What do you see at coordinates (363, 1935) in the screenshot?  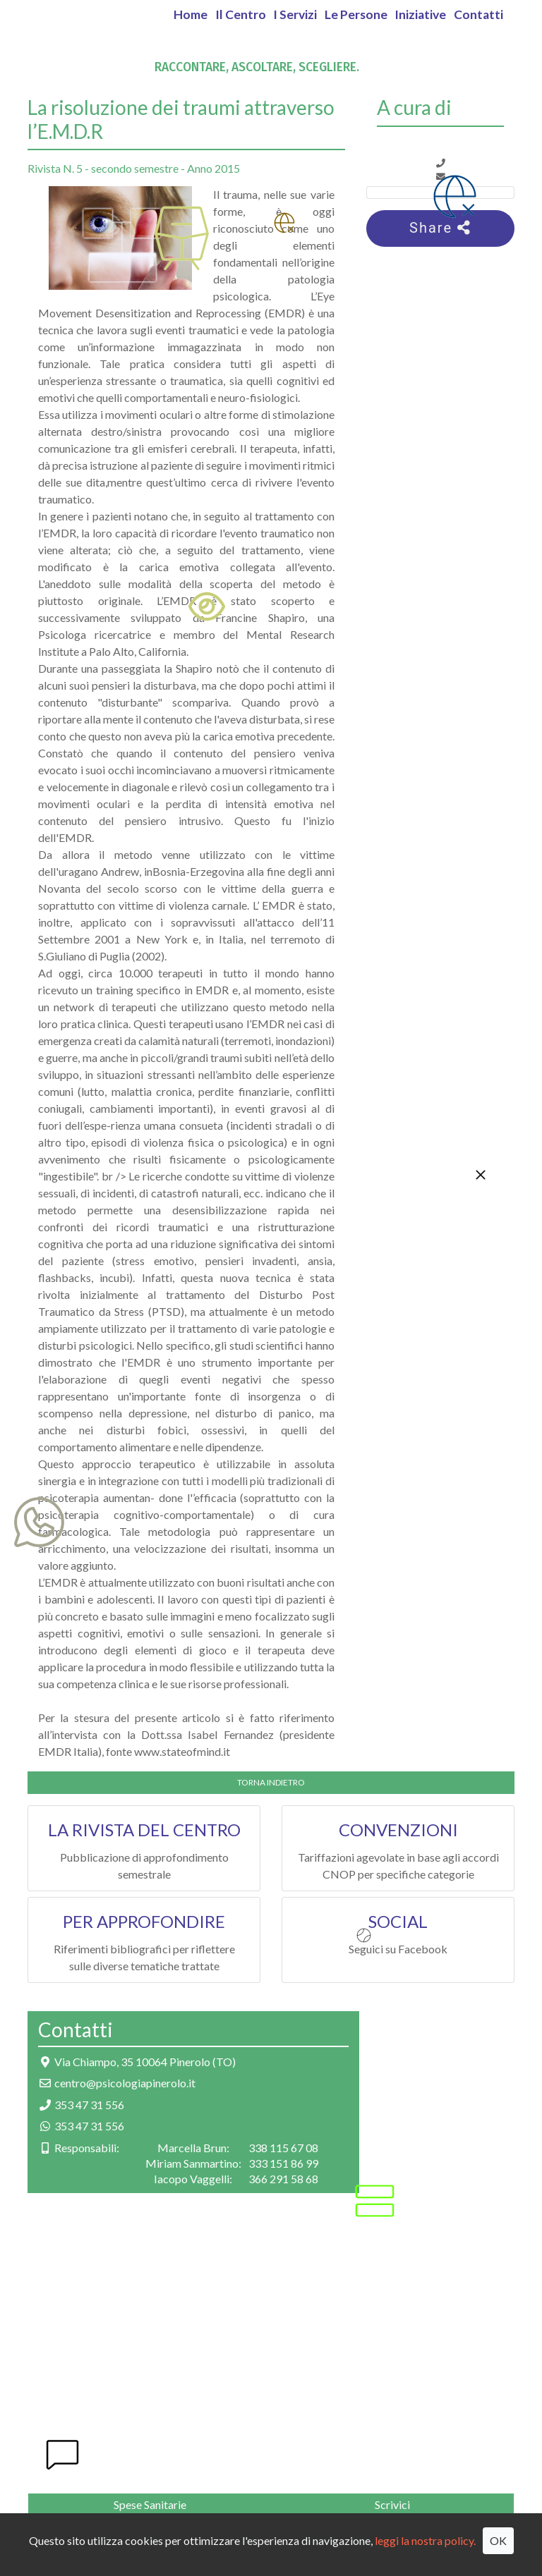 I see `access tennis or sports-related features` at bounding box center [363, 1935].